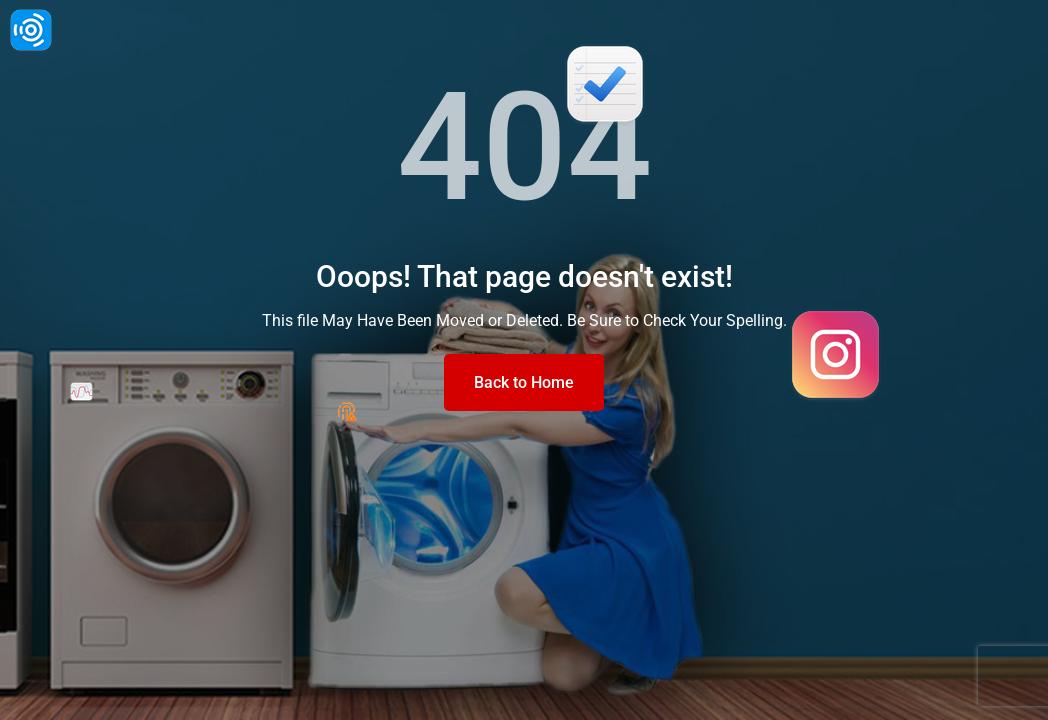 Image resolution: width=1048 pixels, height=720 pixels. What do you see at coordinates (605, 84) in the screenshot?
I see `open agenda task management app` at bounding box center [605, 84].